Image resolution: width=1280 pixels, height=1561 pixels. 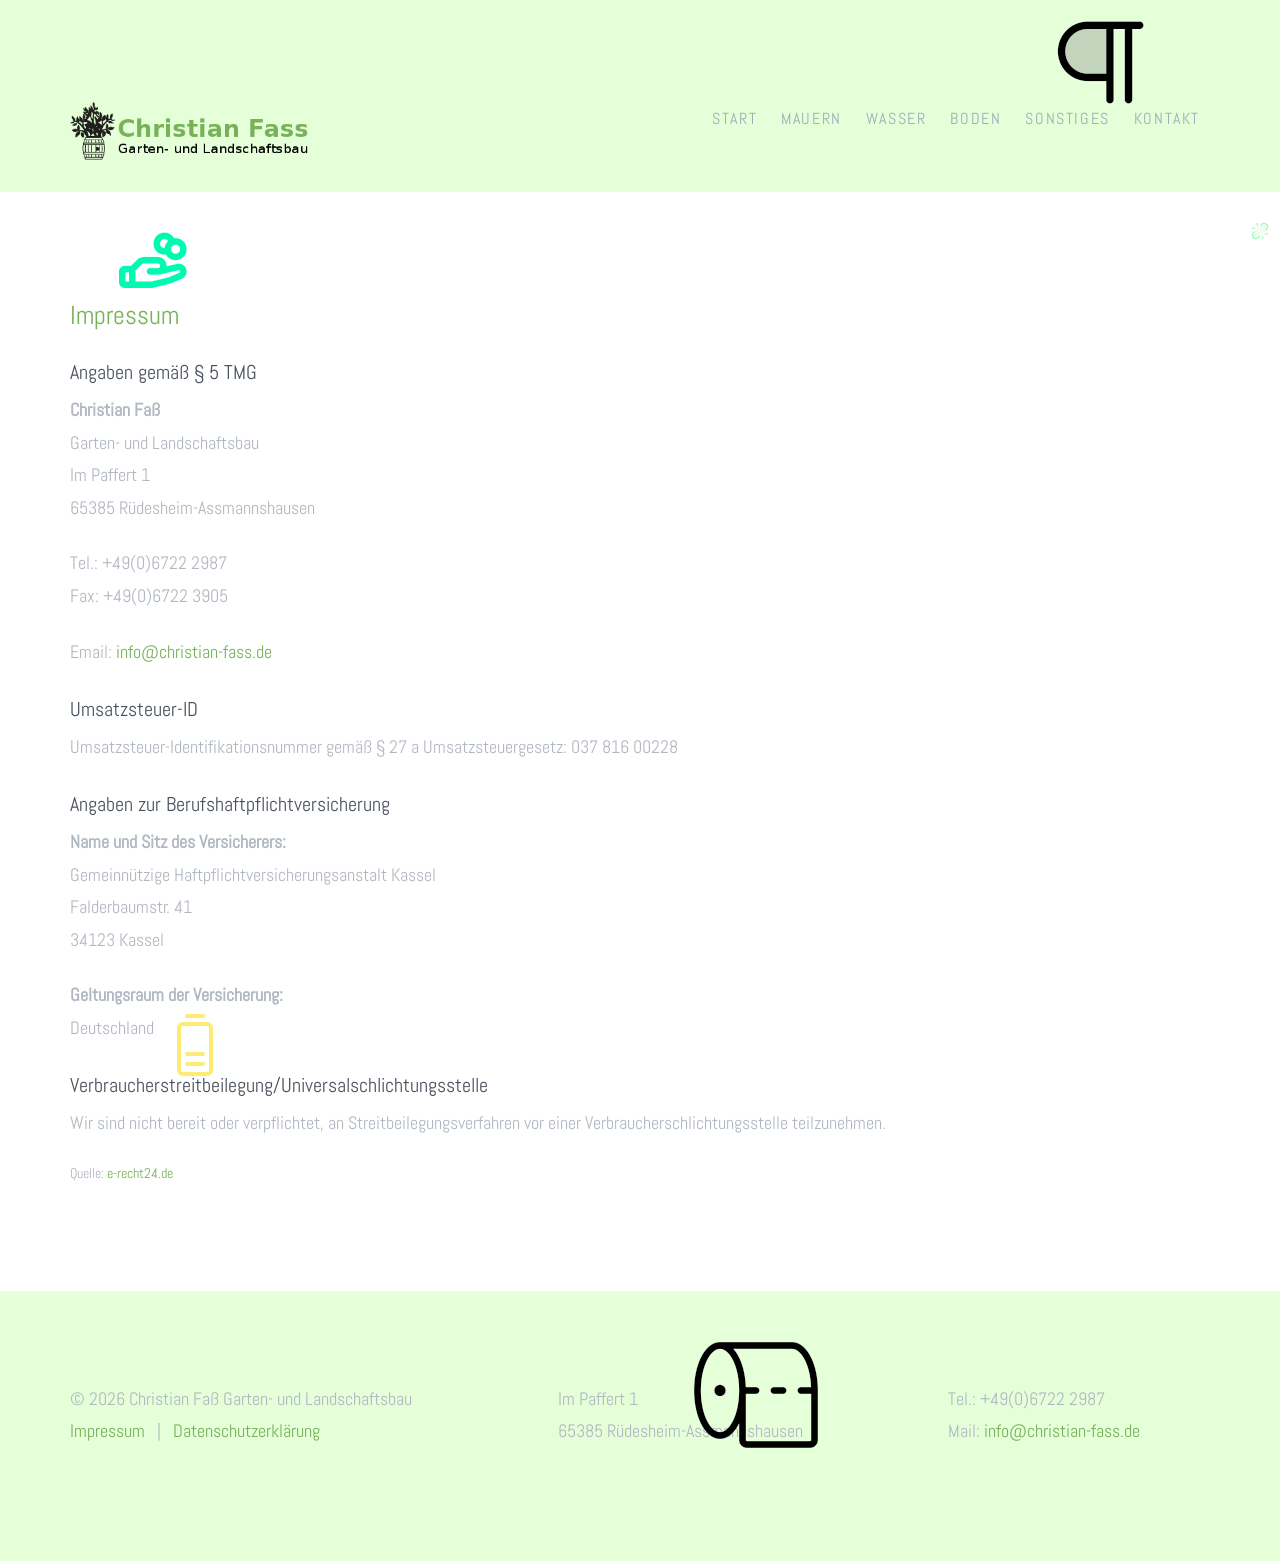 What do you see at coordinates (1102, 62) in the screenshot?
I see `insert a paragraph break` at bounding box center [1102, 62].